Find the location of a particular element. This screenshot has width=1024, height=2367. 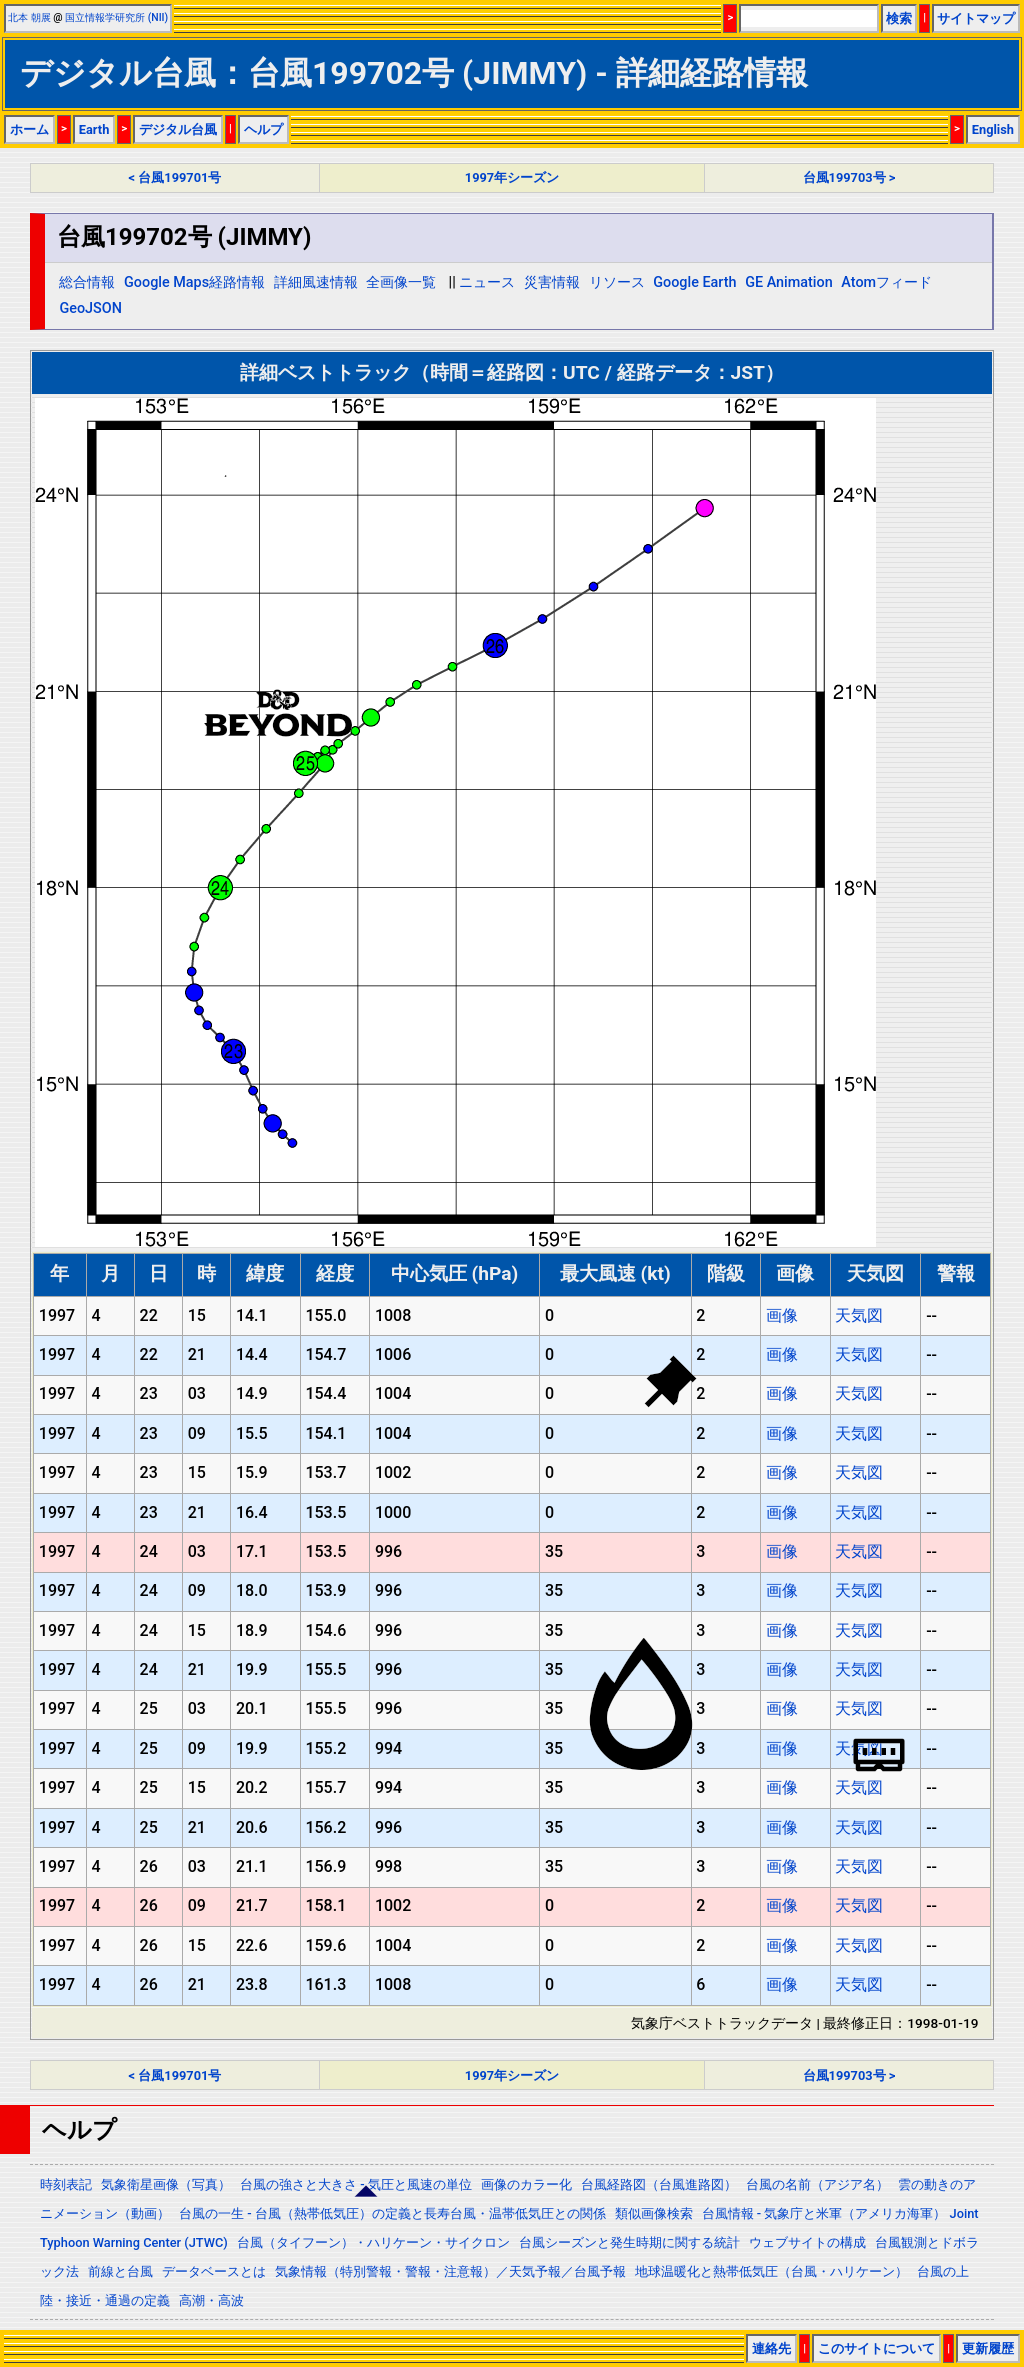

view system RAM or memory status is located at coordinates (879, 1755).